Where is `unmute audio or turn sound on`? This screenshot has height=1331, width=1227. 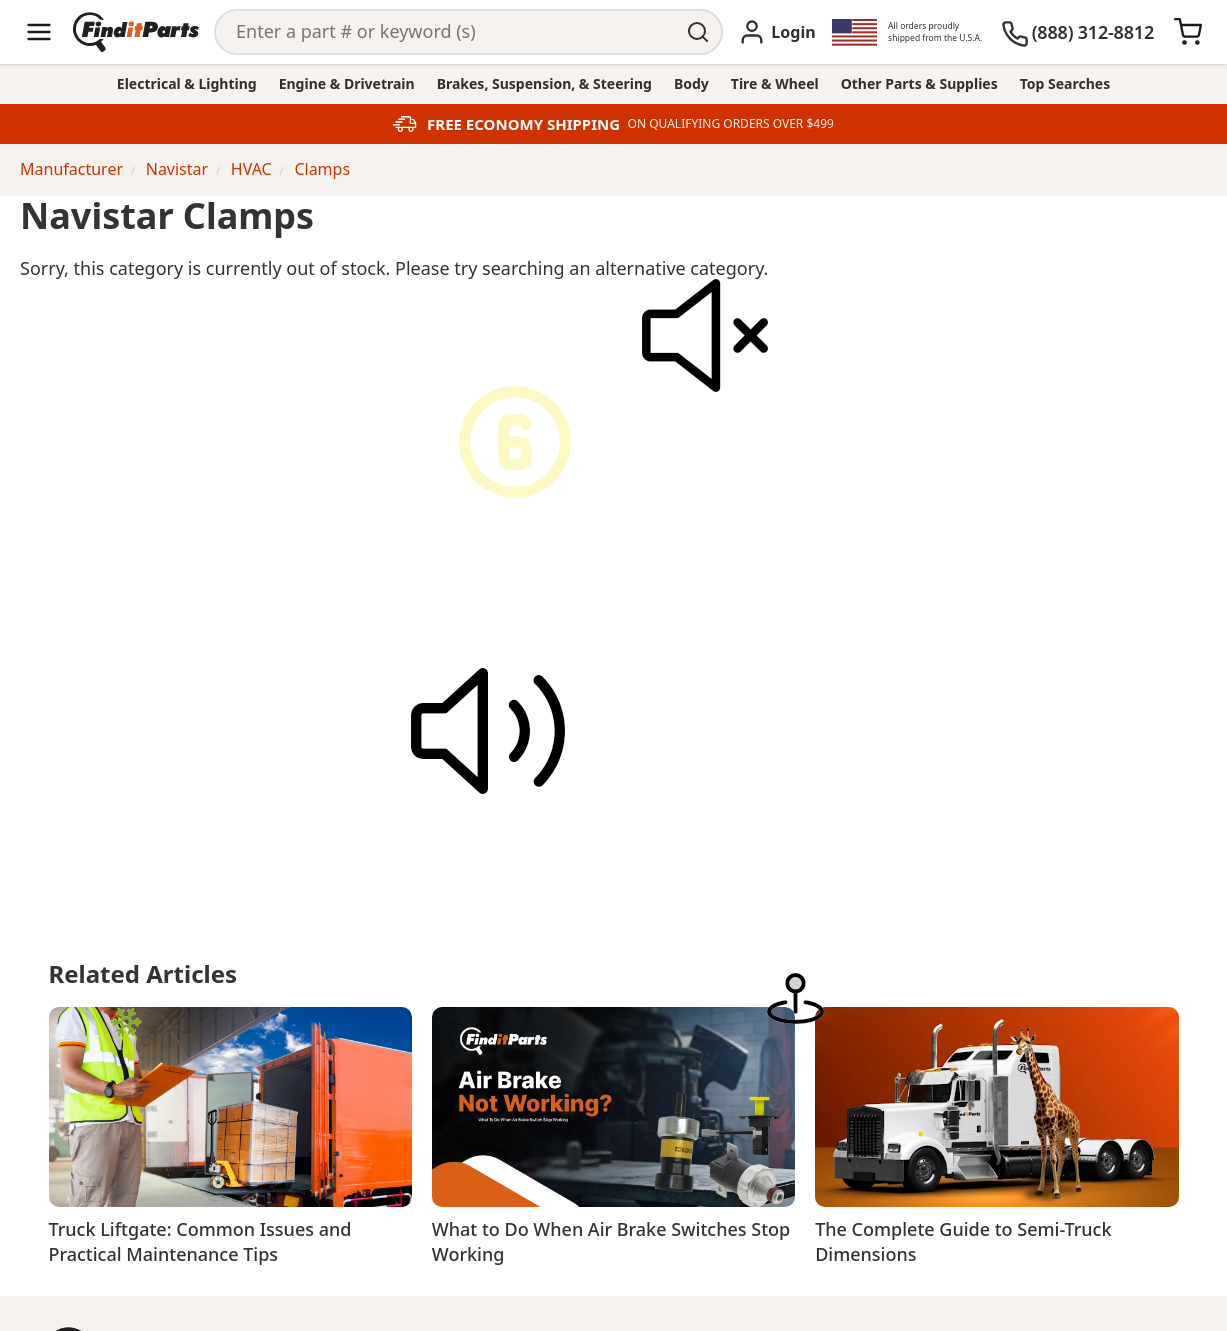
unmute audio or turn sound on is located at coordinates (488, 731).